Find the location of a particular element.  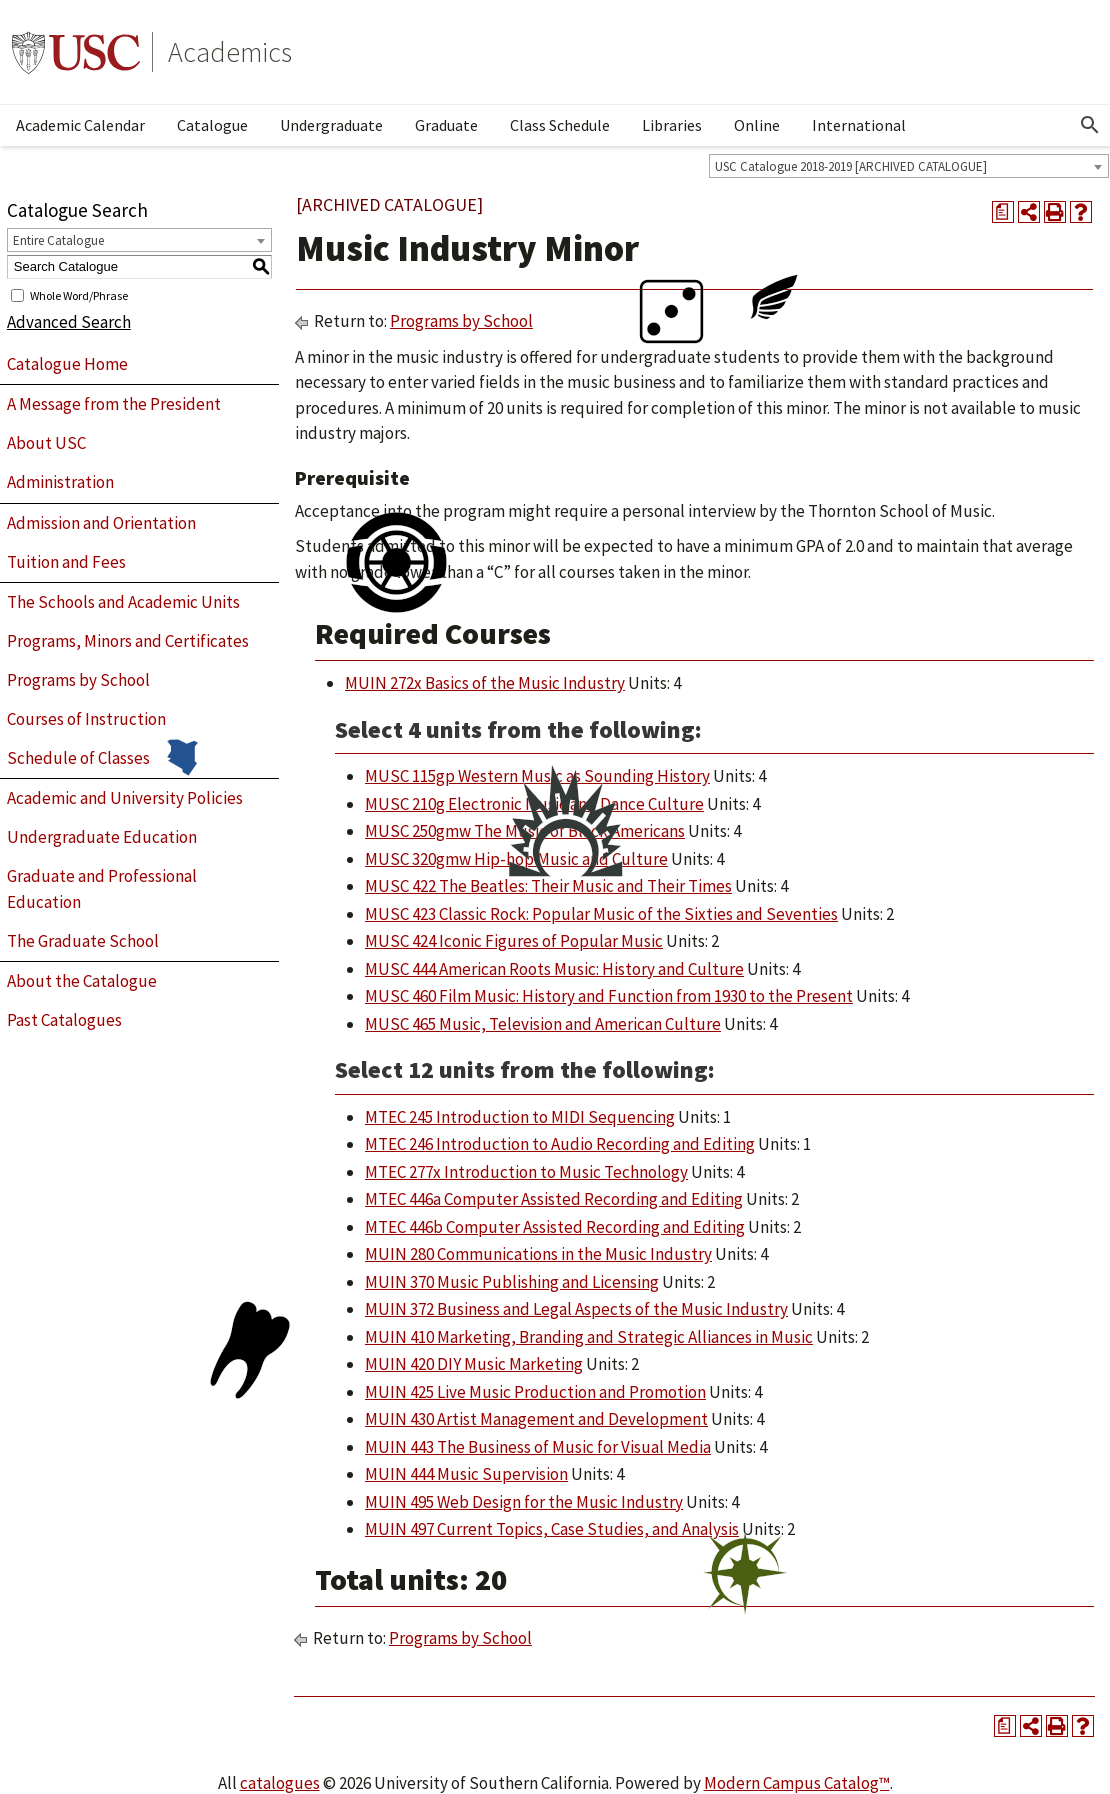

activate eclipse or flare visual effect is located at coordinates (745, 1571).